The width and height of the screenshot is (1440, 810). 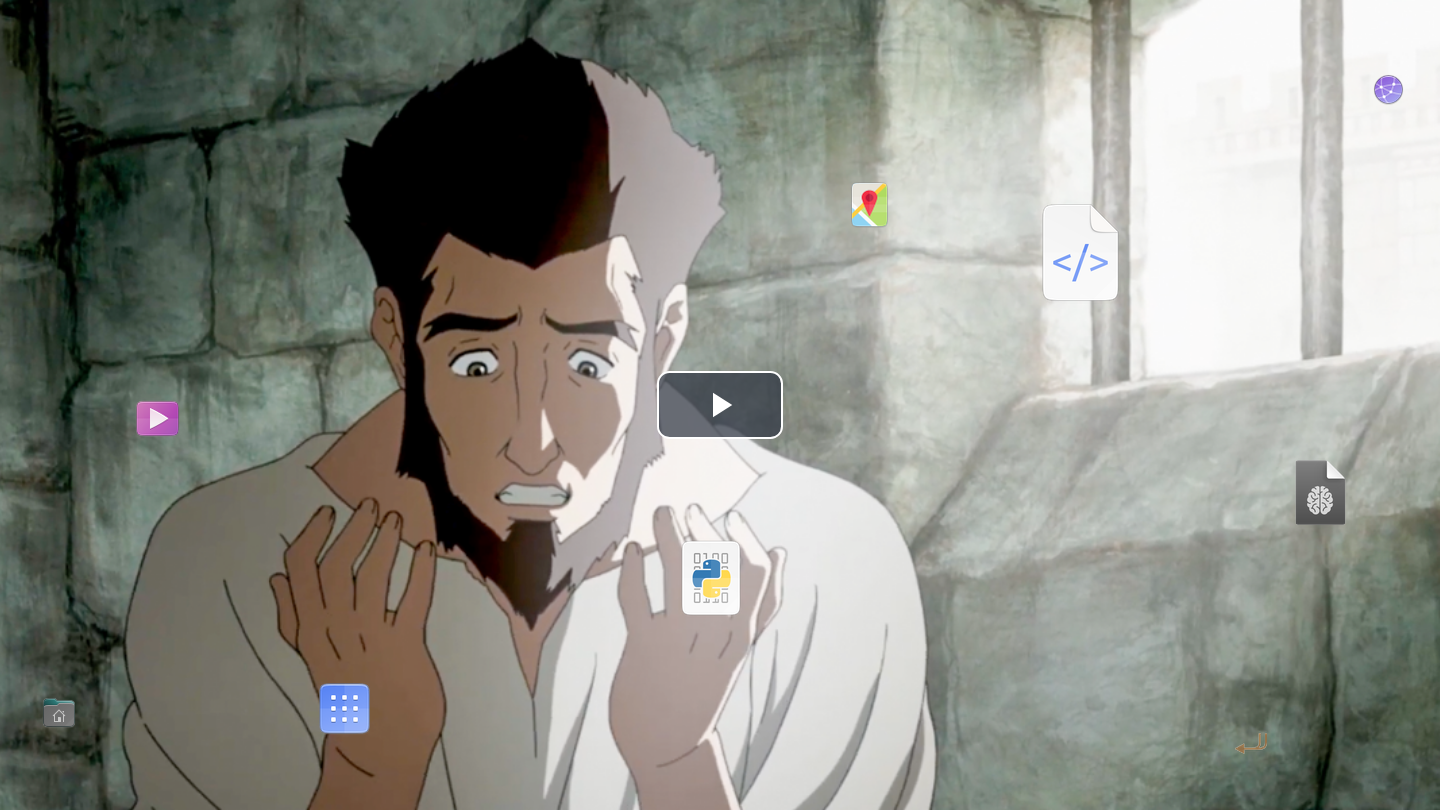 What do you see at coordinates (1080, 252) in the screenshot?
I see `an HTML or web document file` at bounding box center [1080, 252].